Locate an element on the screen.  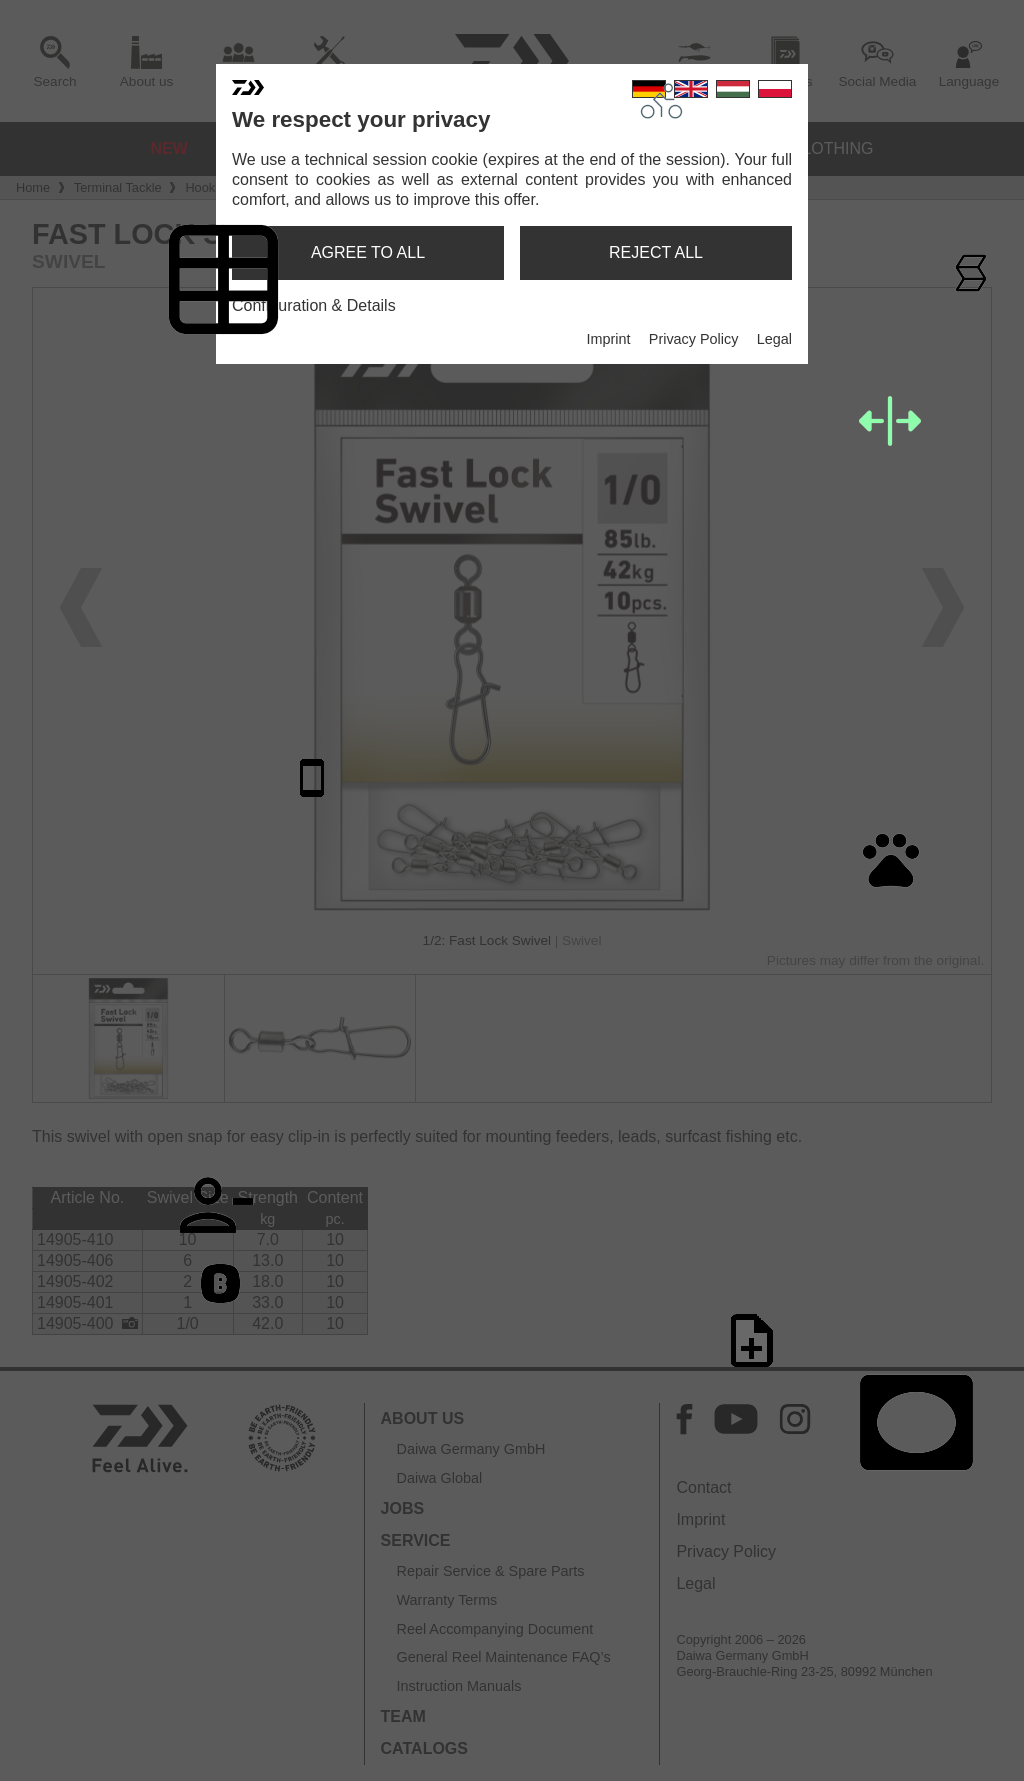
apply bold formatting to text is located at coordinates (220, 1283).